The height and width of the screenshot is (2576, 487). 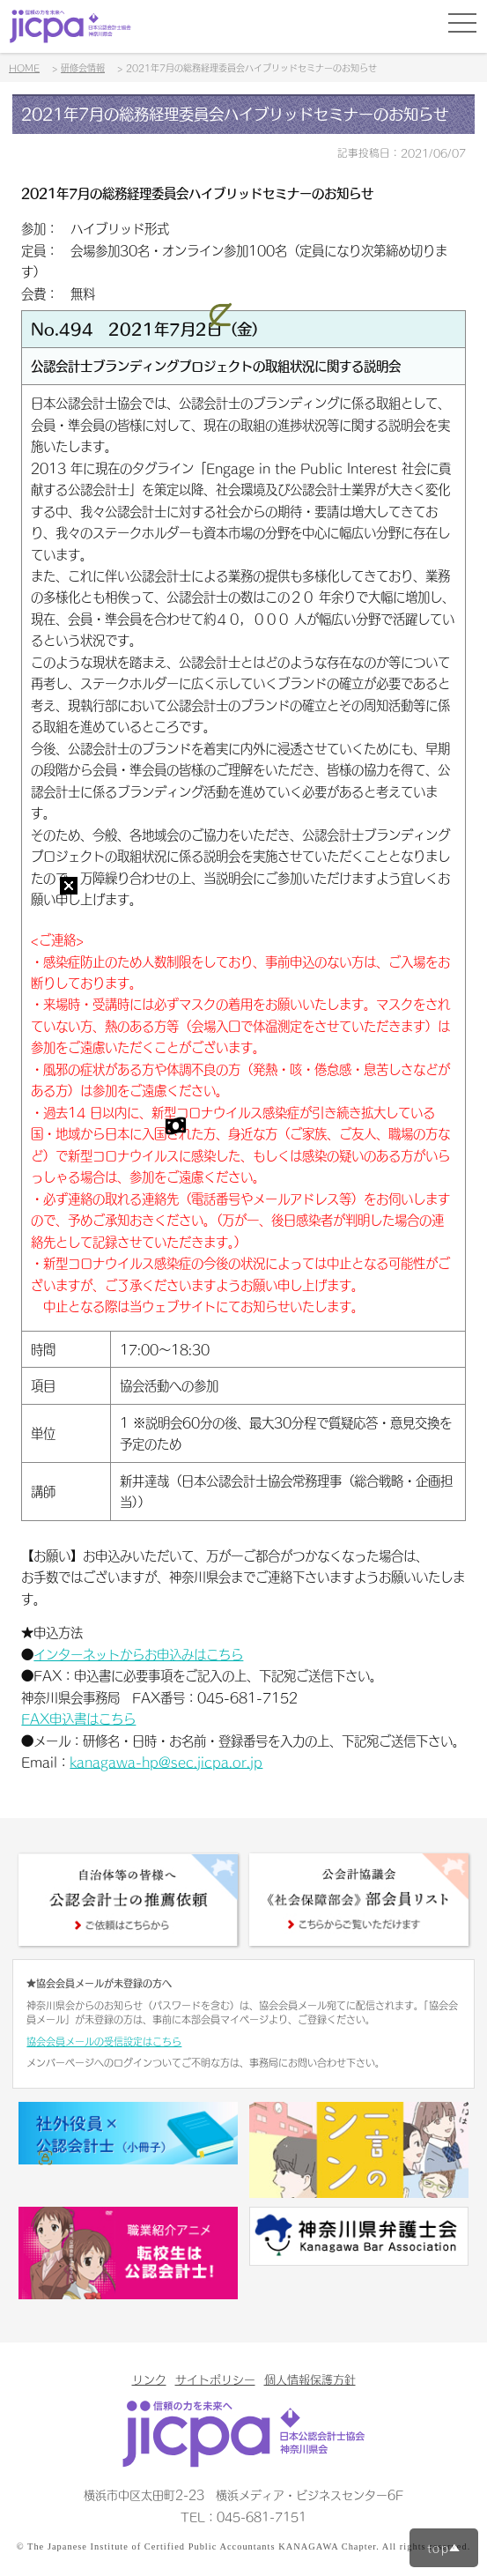 I want to click on indicates a set is not a subset of another in mathematical notation, so click(x=220, y=315).